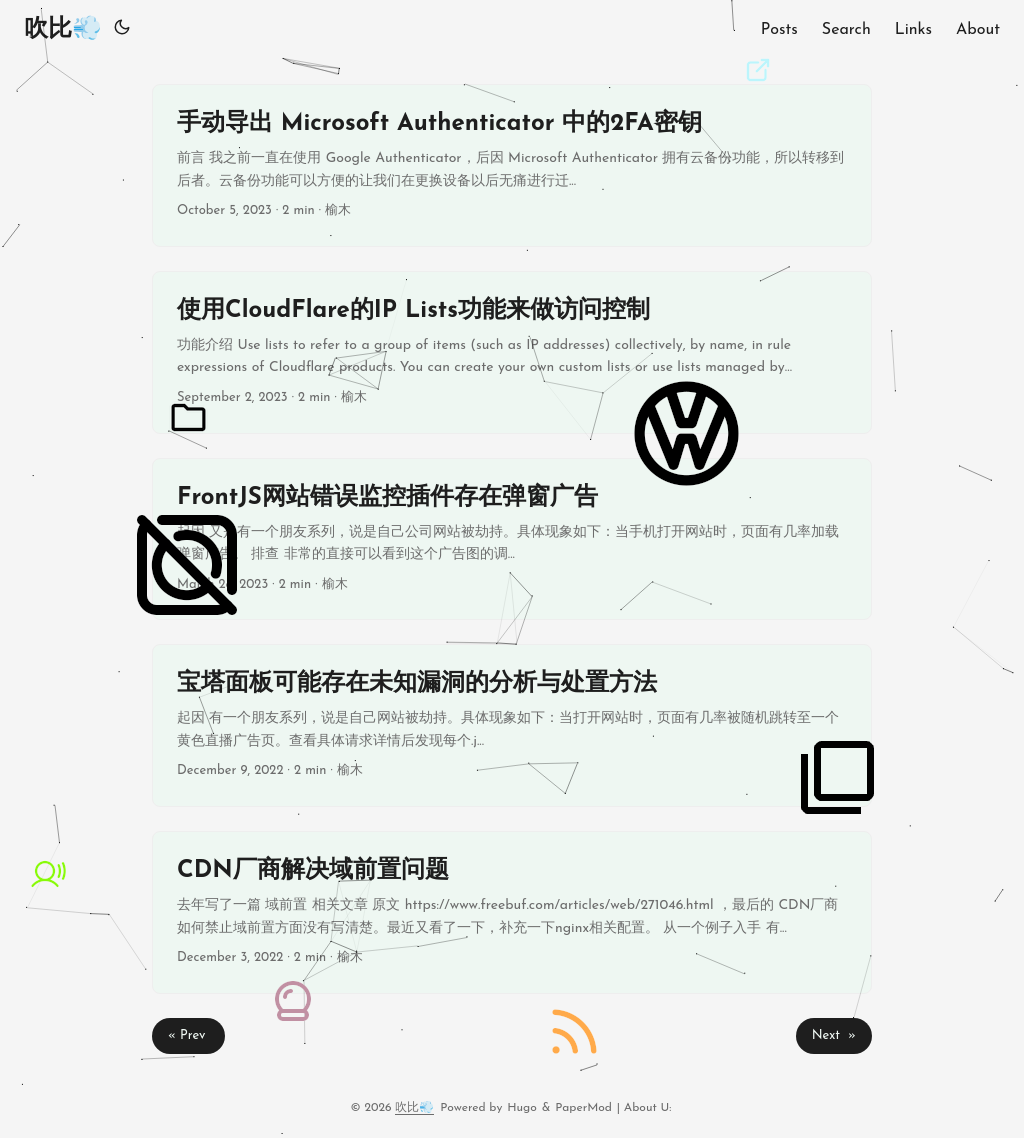  I want to click on volkswagen brand or vehicle identification, so click(686, 433).